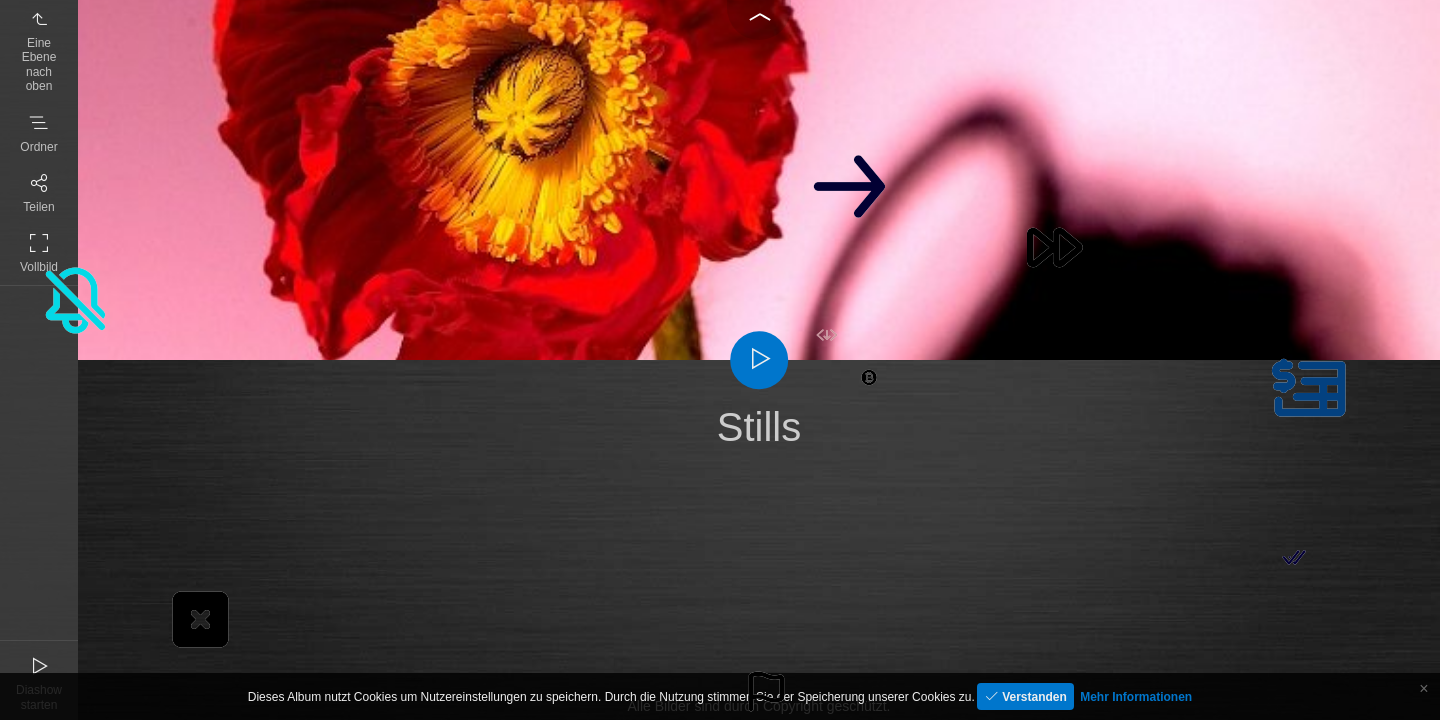 This screenshot has width=1440, height=720. I want to click on view bitcoin wallet or balance, so click(868, 377).